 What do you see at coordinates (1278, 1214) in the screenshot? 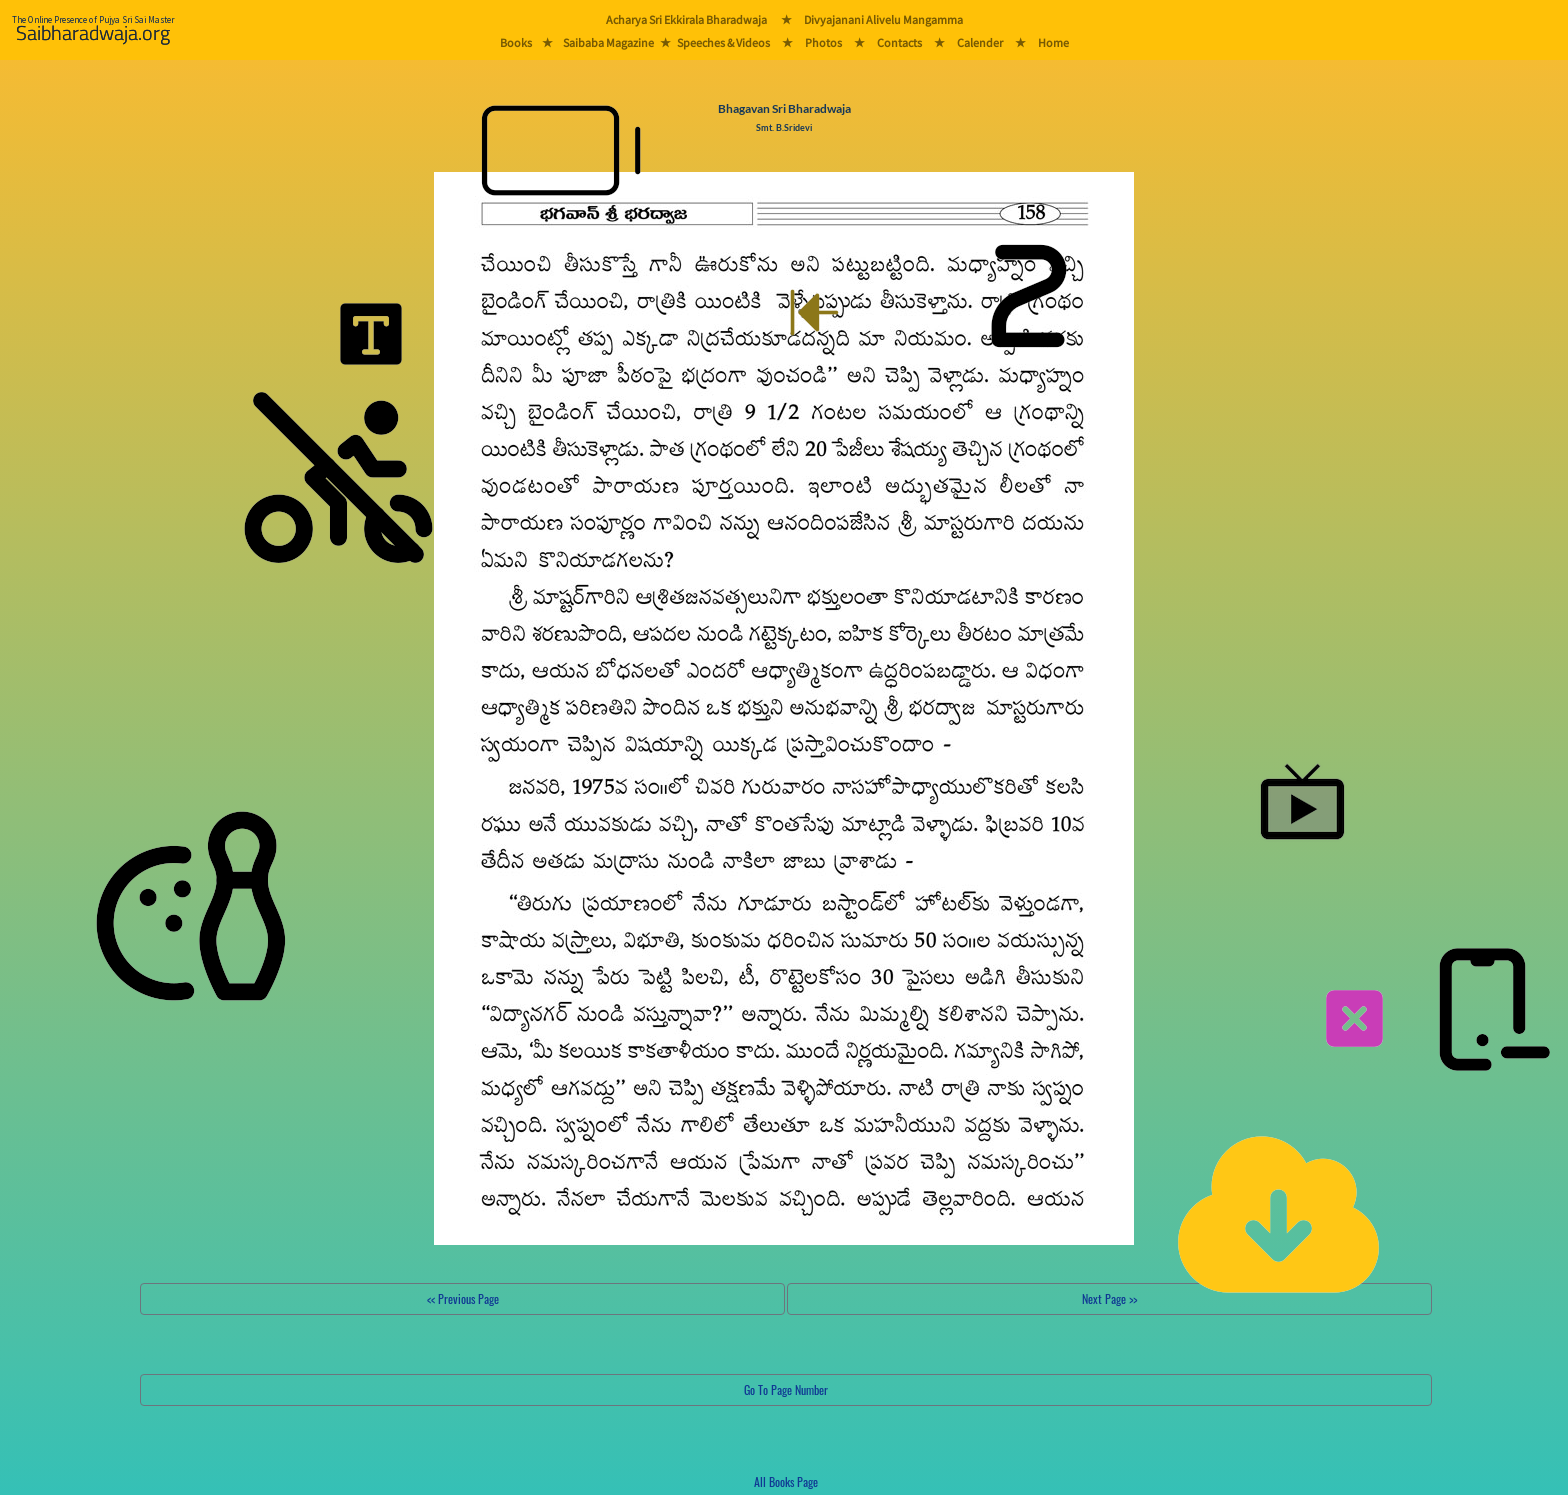
I see `download from cloud storage` at bounding box center [1278, 1214].